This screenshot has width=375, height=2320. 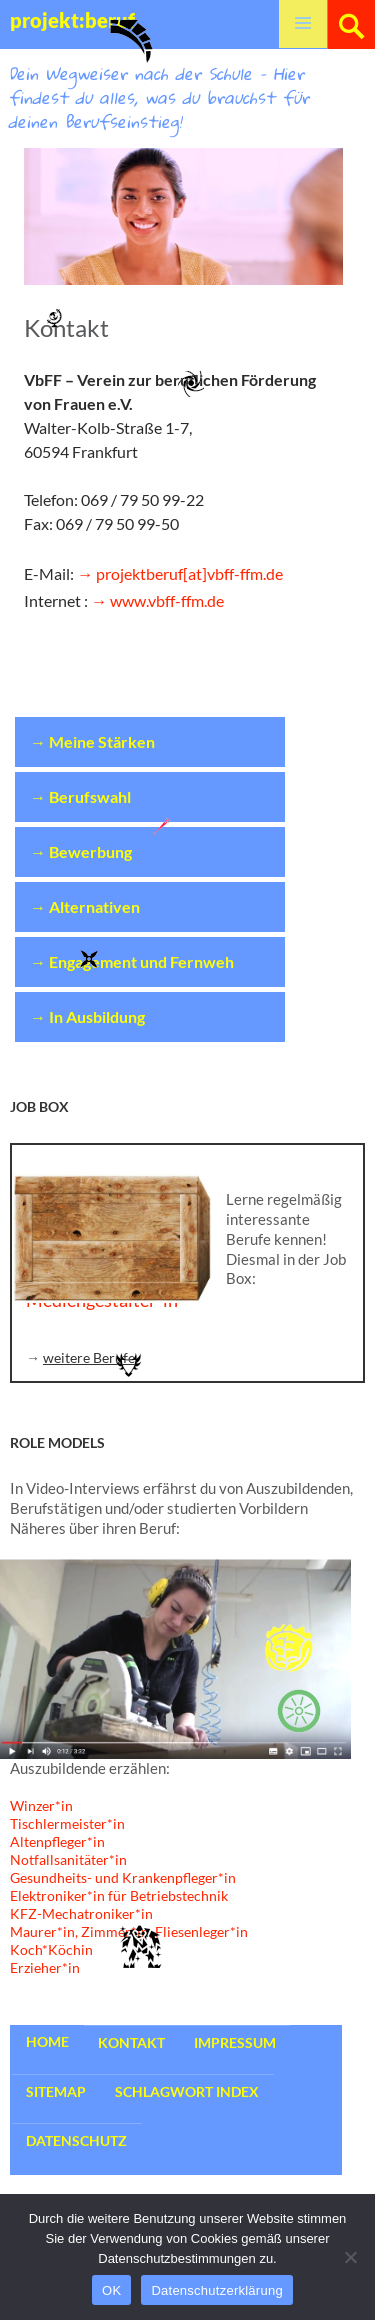 What do you see at coordinates (140, 1946) in the screenshot?
I see `ice golem character or unit in a game` at bounding box center [140, 1946].